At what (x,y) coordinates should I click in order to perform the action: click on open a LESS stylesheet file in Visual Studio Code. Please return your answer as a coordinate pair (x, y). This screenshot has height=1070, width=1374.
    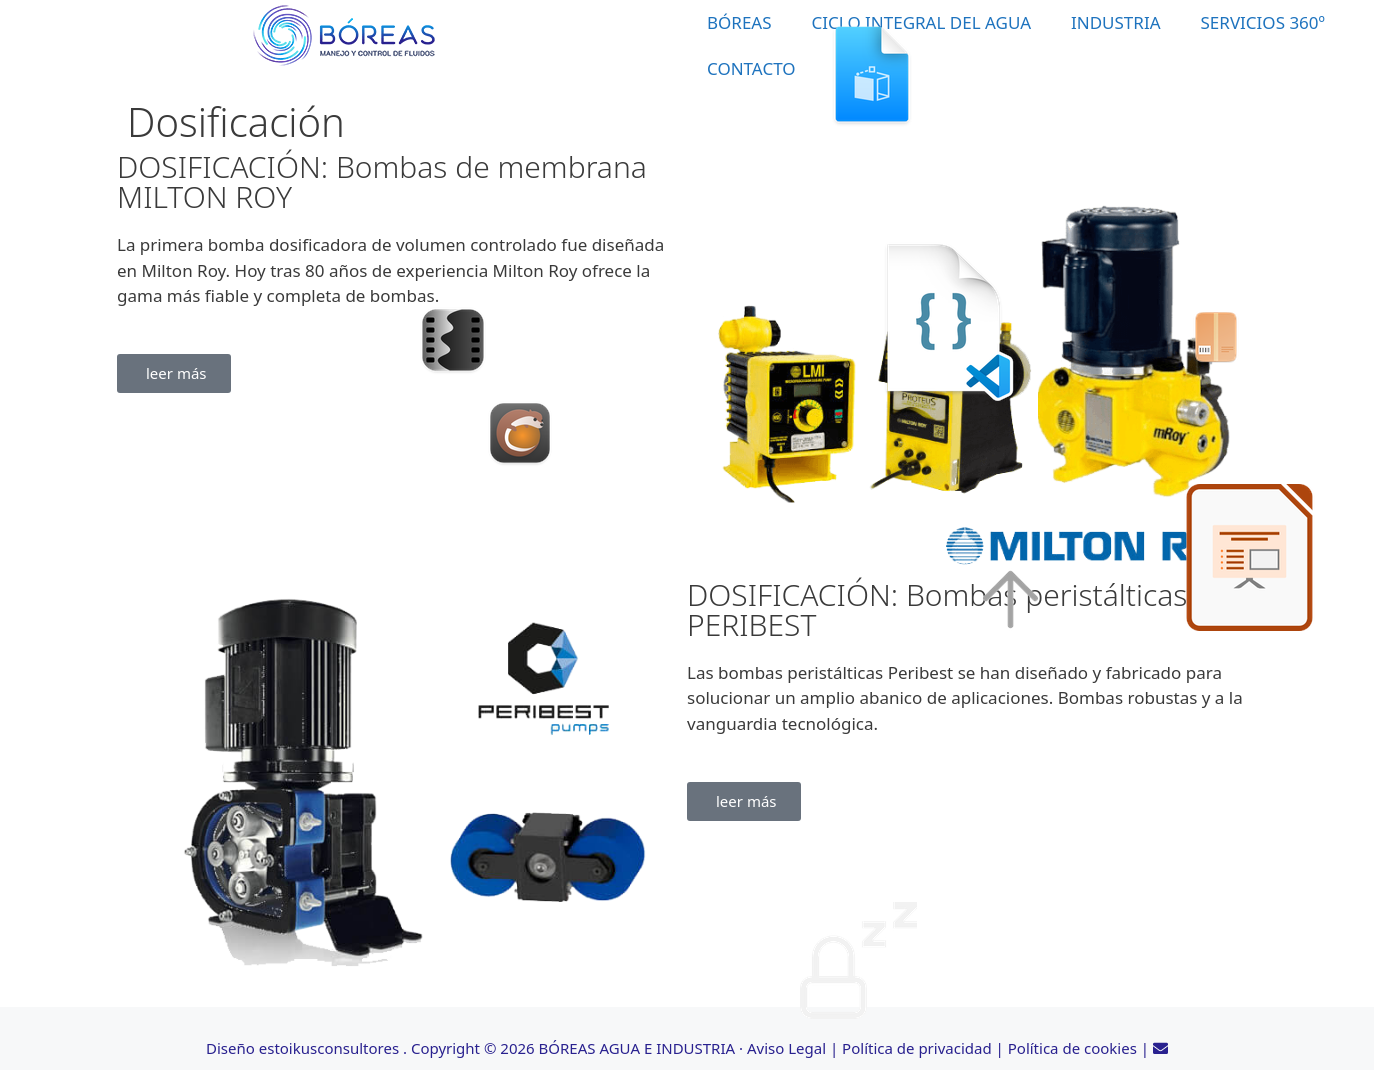
    Looking at the image, I should click on (943, 321).